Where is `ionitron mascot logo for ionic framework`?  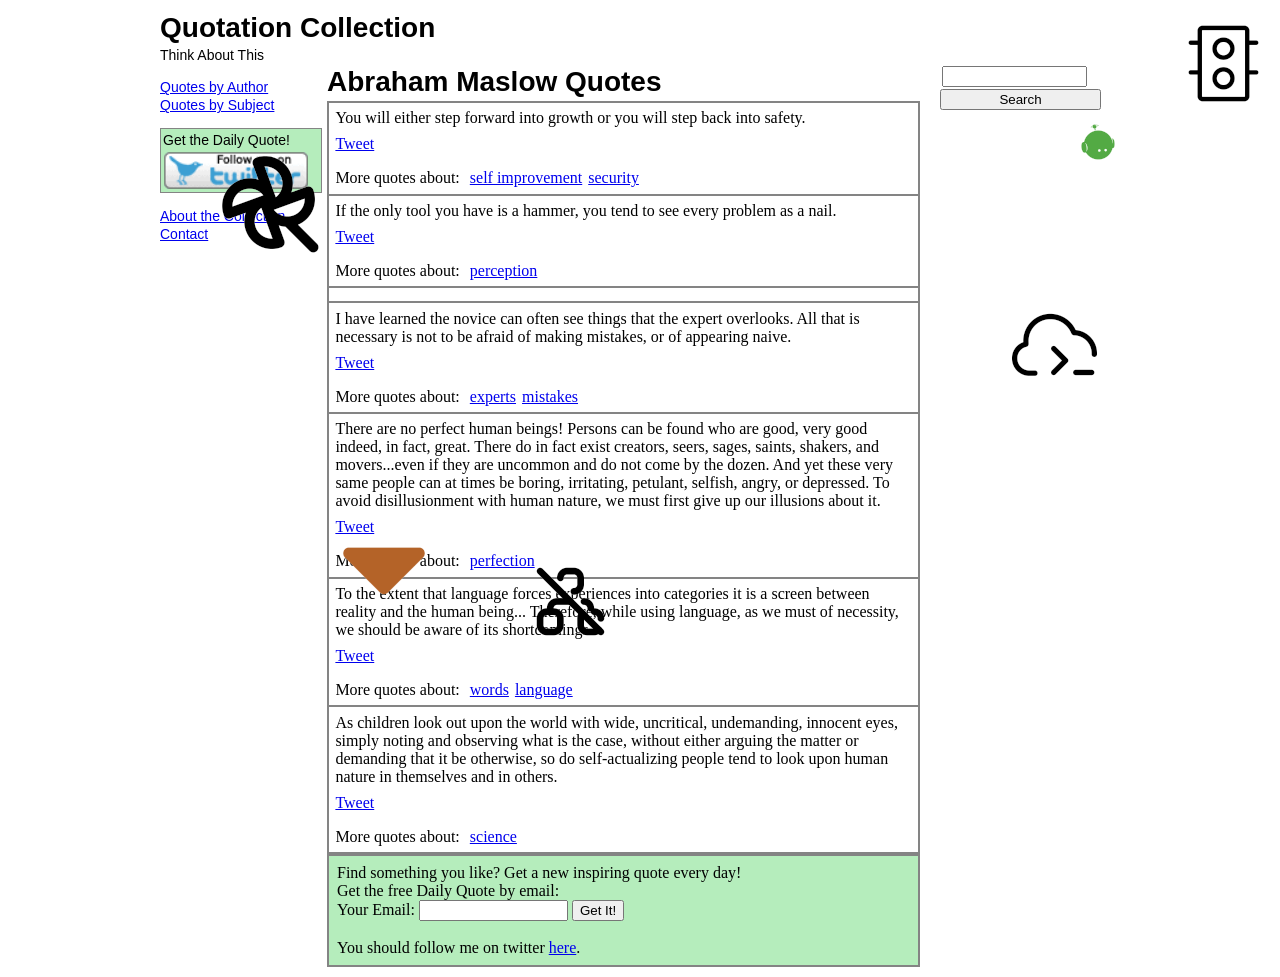
ionitron mascot logo for ionic framework is located at coordinates (1098, 142).